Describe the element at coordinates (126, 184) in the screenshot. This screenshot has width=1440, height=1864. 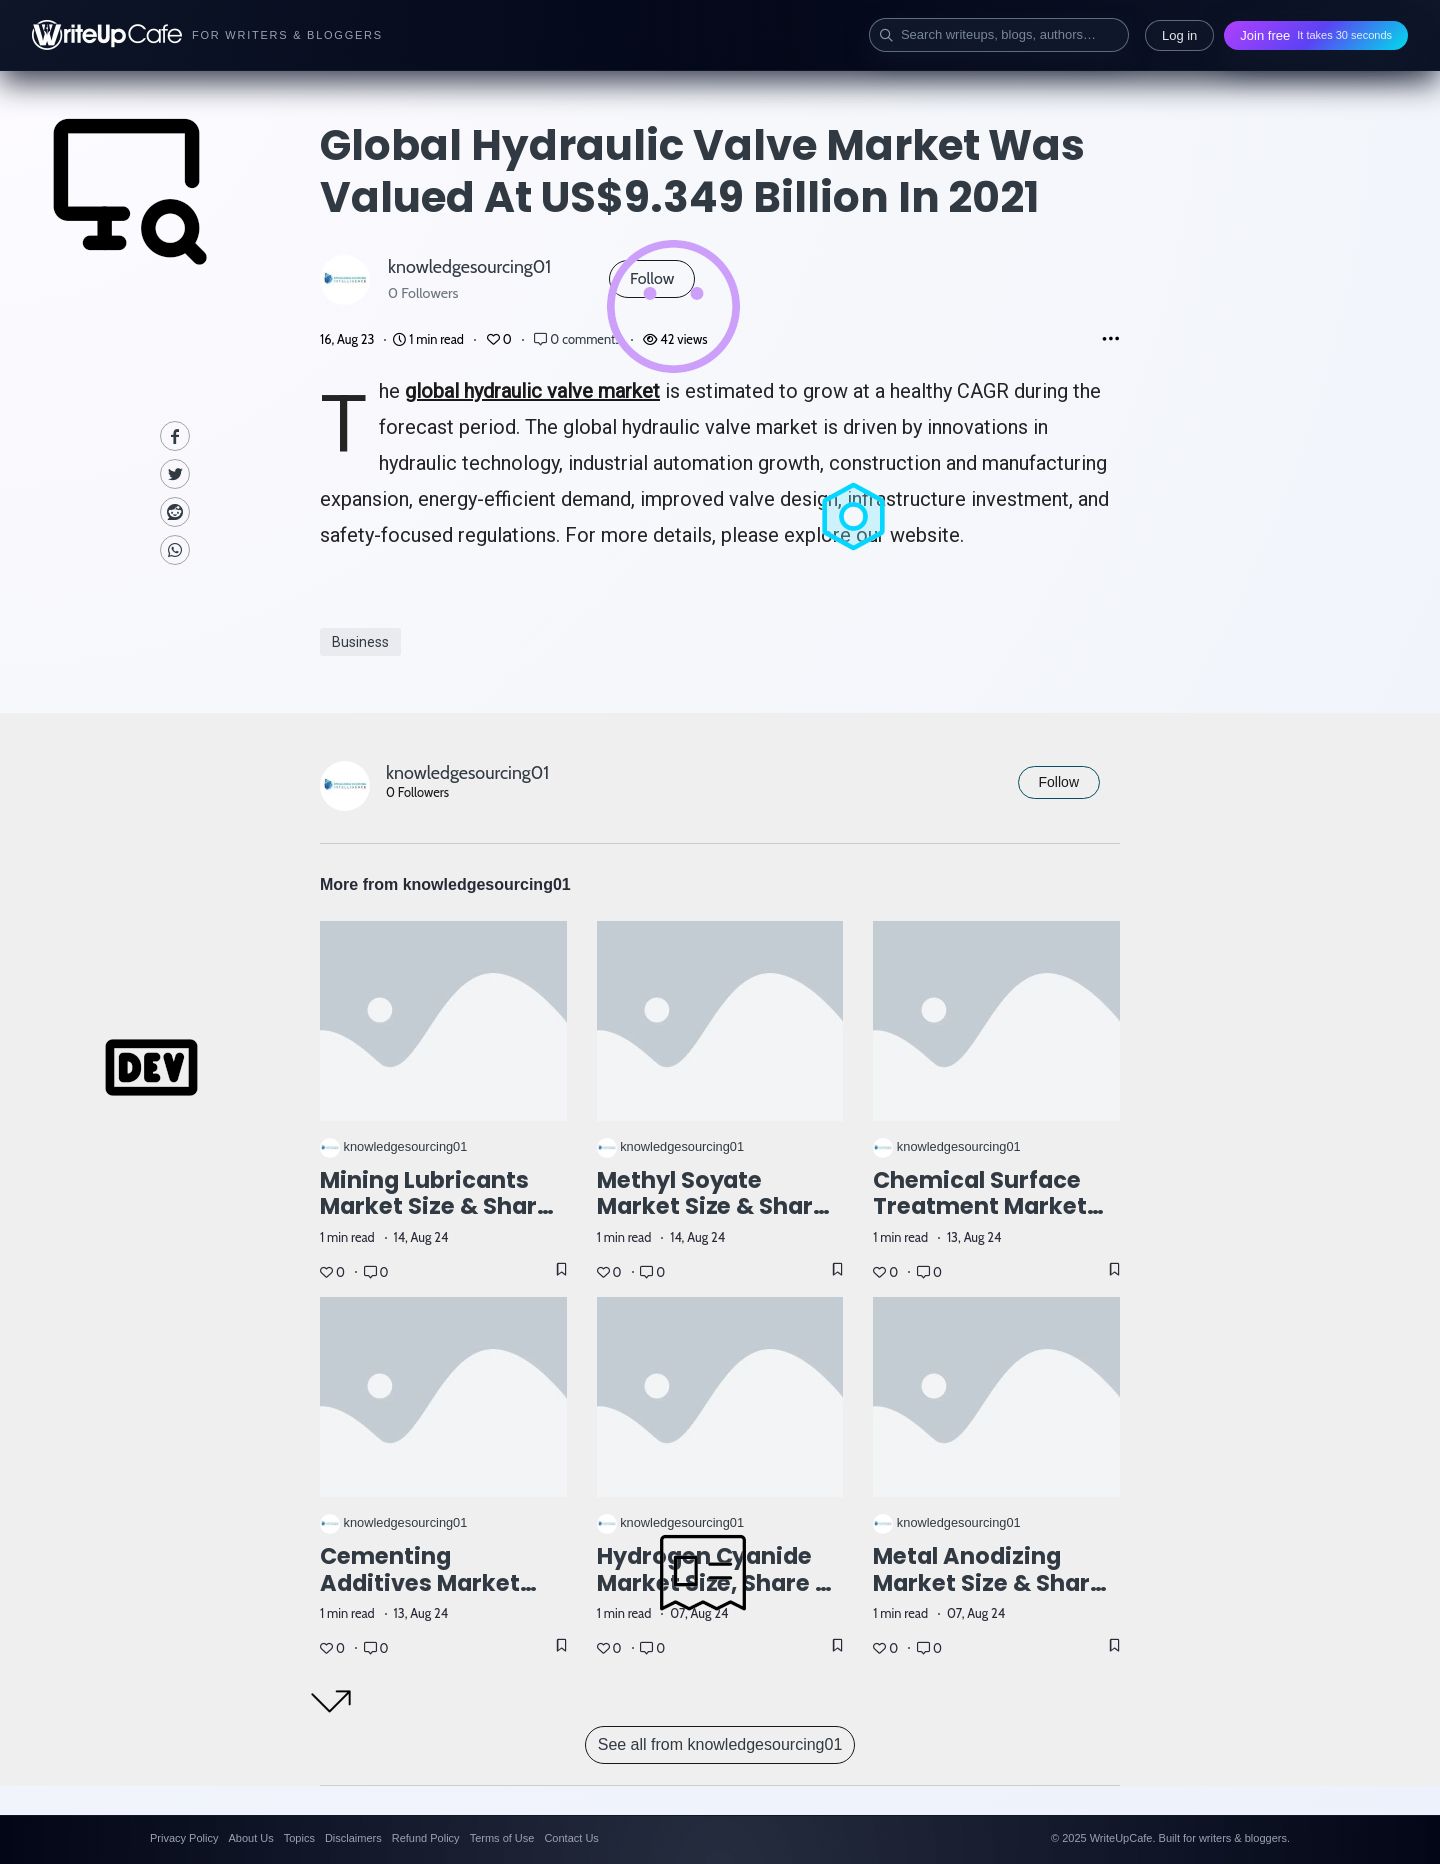
I see `search files on desktop computer` at that location.